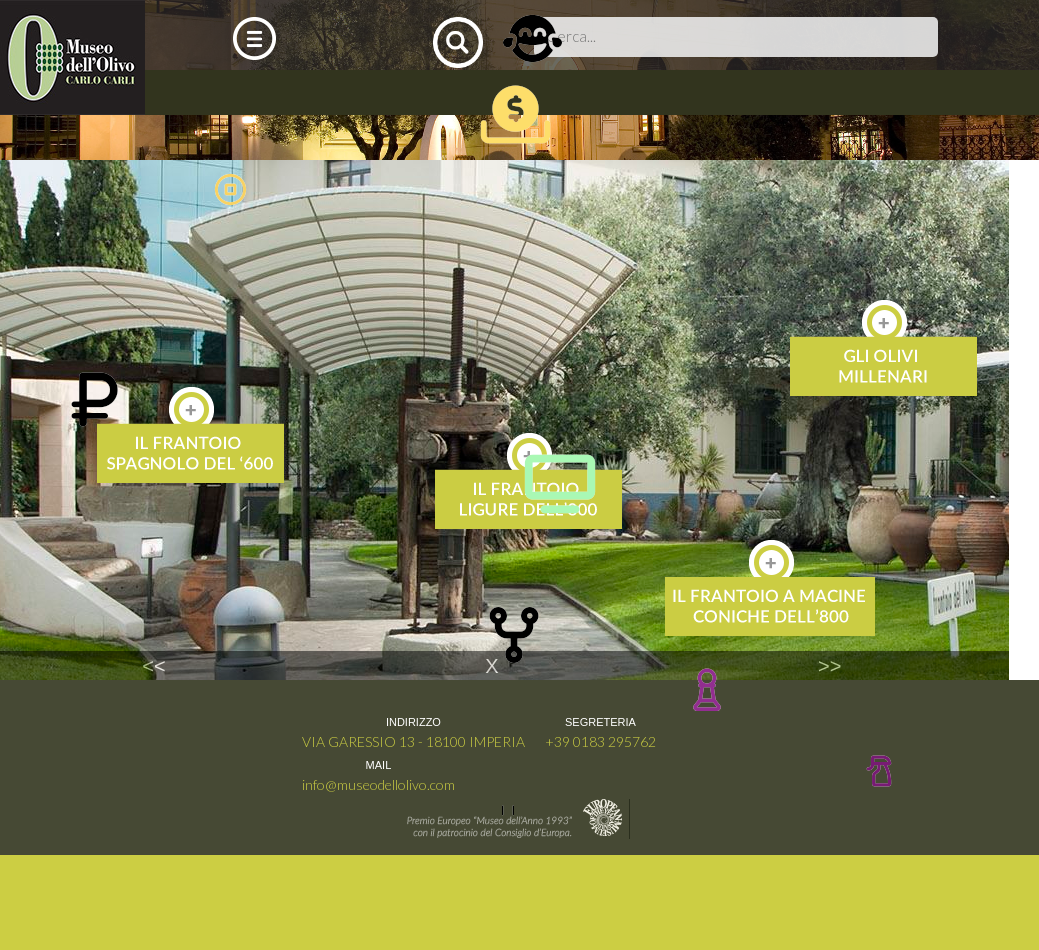 This screenshot has height=950, width=1039. What do you see at coordinates (508, 810) in the screenshot?
I see `indicates a lane or column divider` at bounding box center [508, 810].